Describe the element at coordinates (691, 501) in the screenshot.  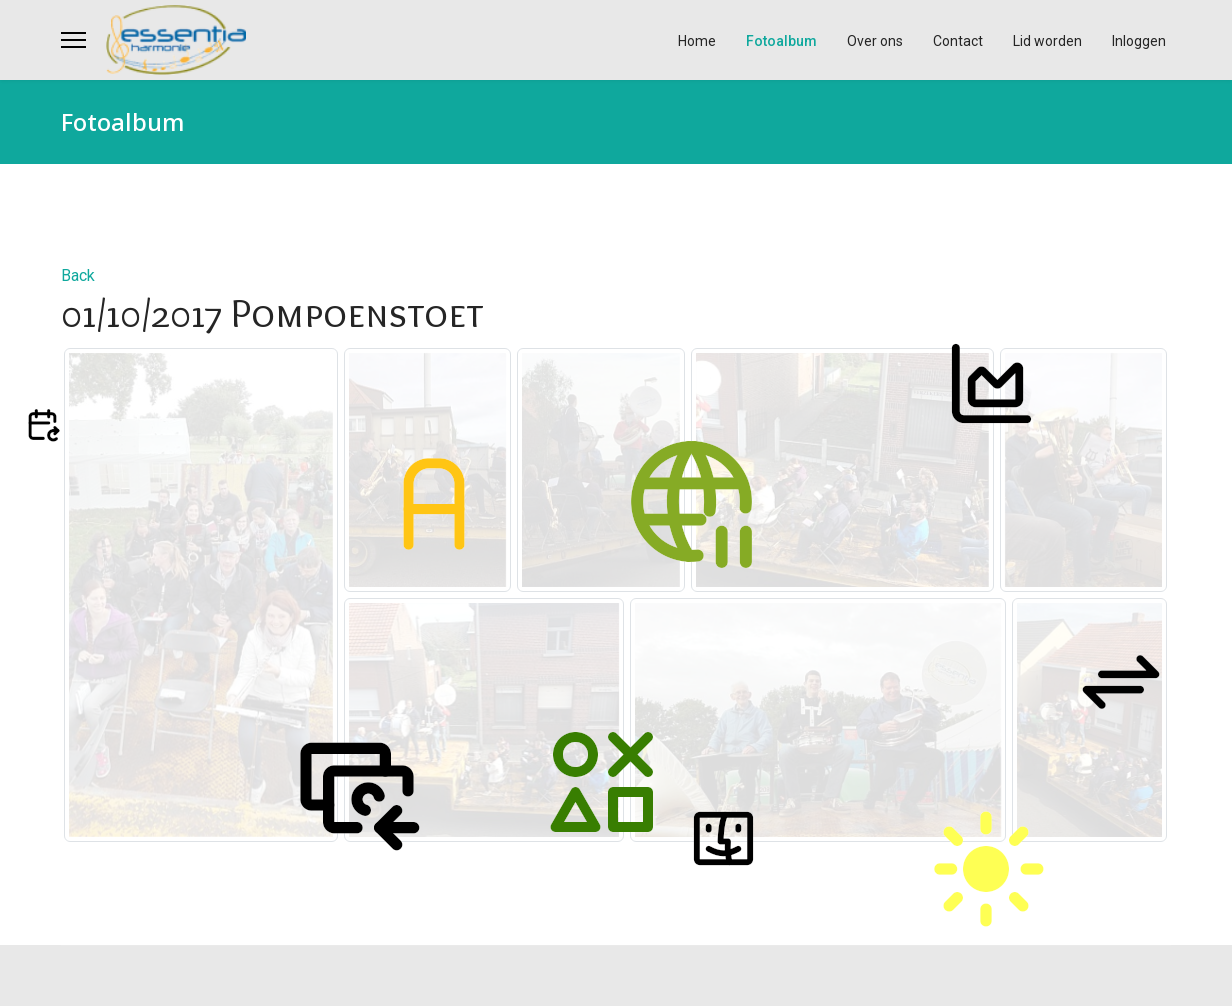
I see `pause global sync or updates` at that location.